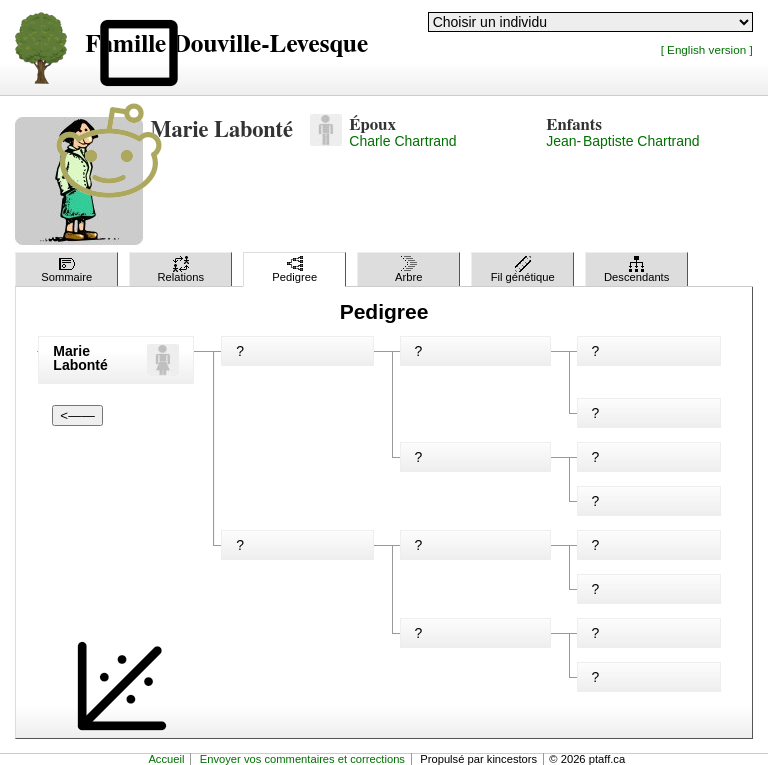 This screenshot has width=768, height=765. I want to click on open the Reddit app, so click(109, 156).